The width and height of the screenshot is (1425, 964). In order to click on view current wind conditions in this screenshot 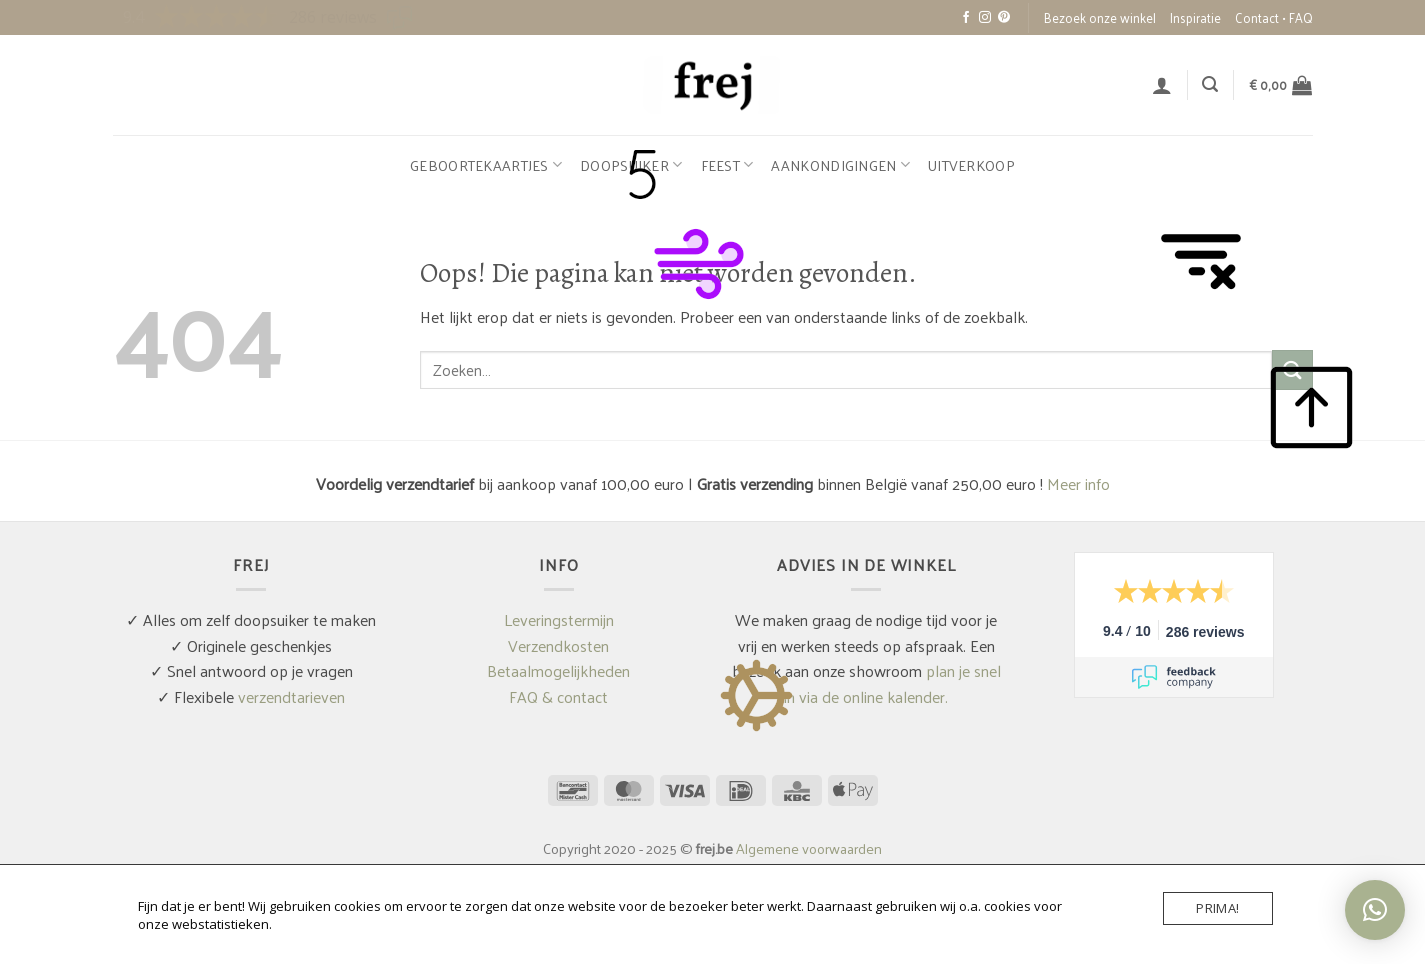, I will do `click(699, 264)`.